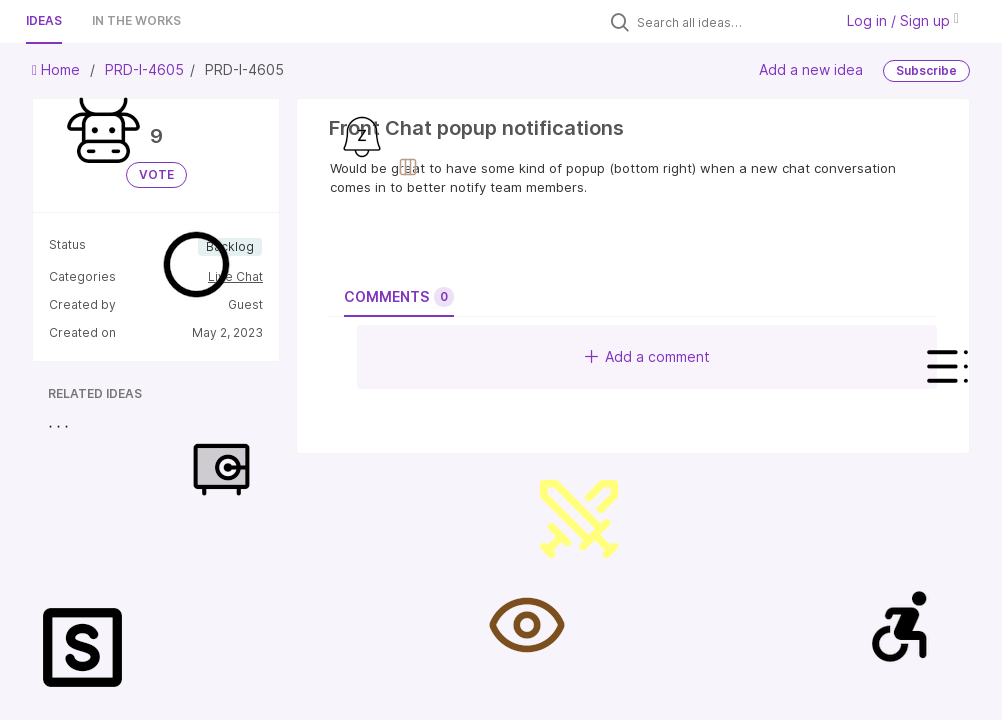 The width and height of the screenshot is (1002, 720). What do you see at coordinates (897, 625) in the screenshot?
I see `indicates wheelchair accessibility available` at bounding box center [897, 625].